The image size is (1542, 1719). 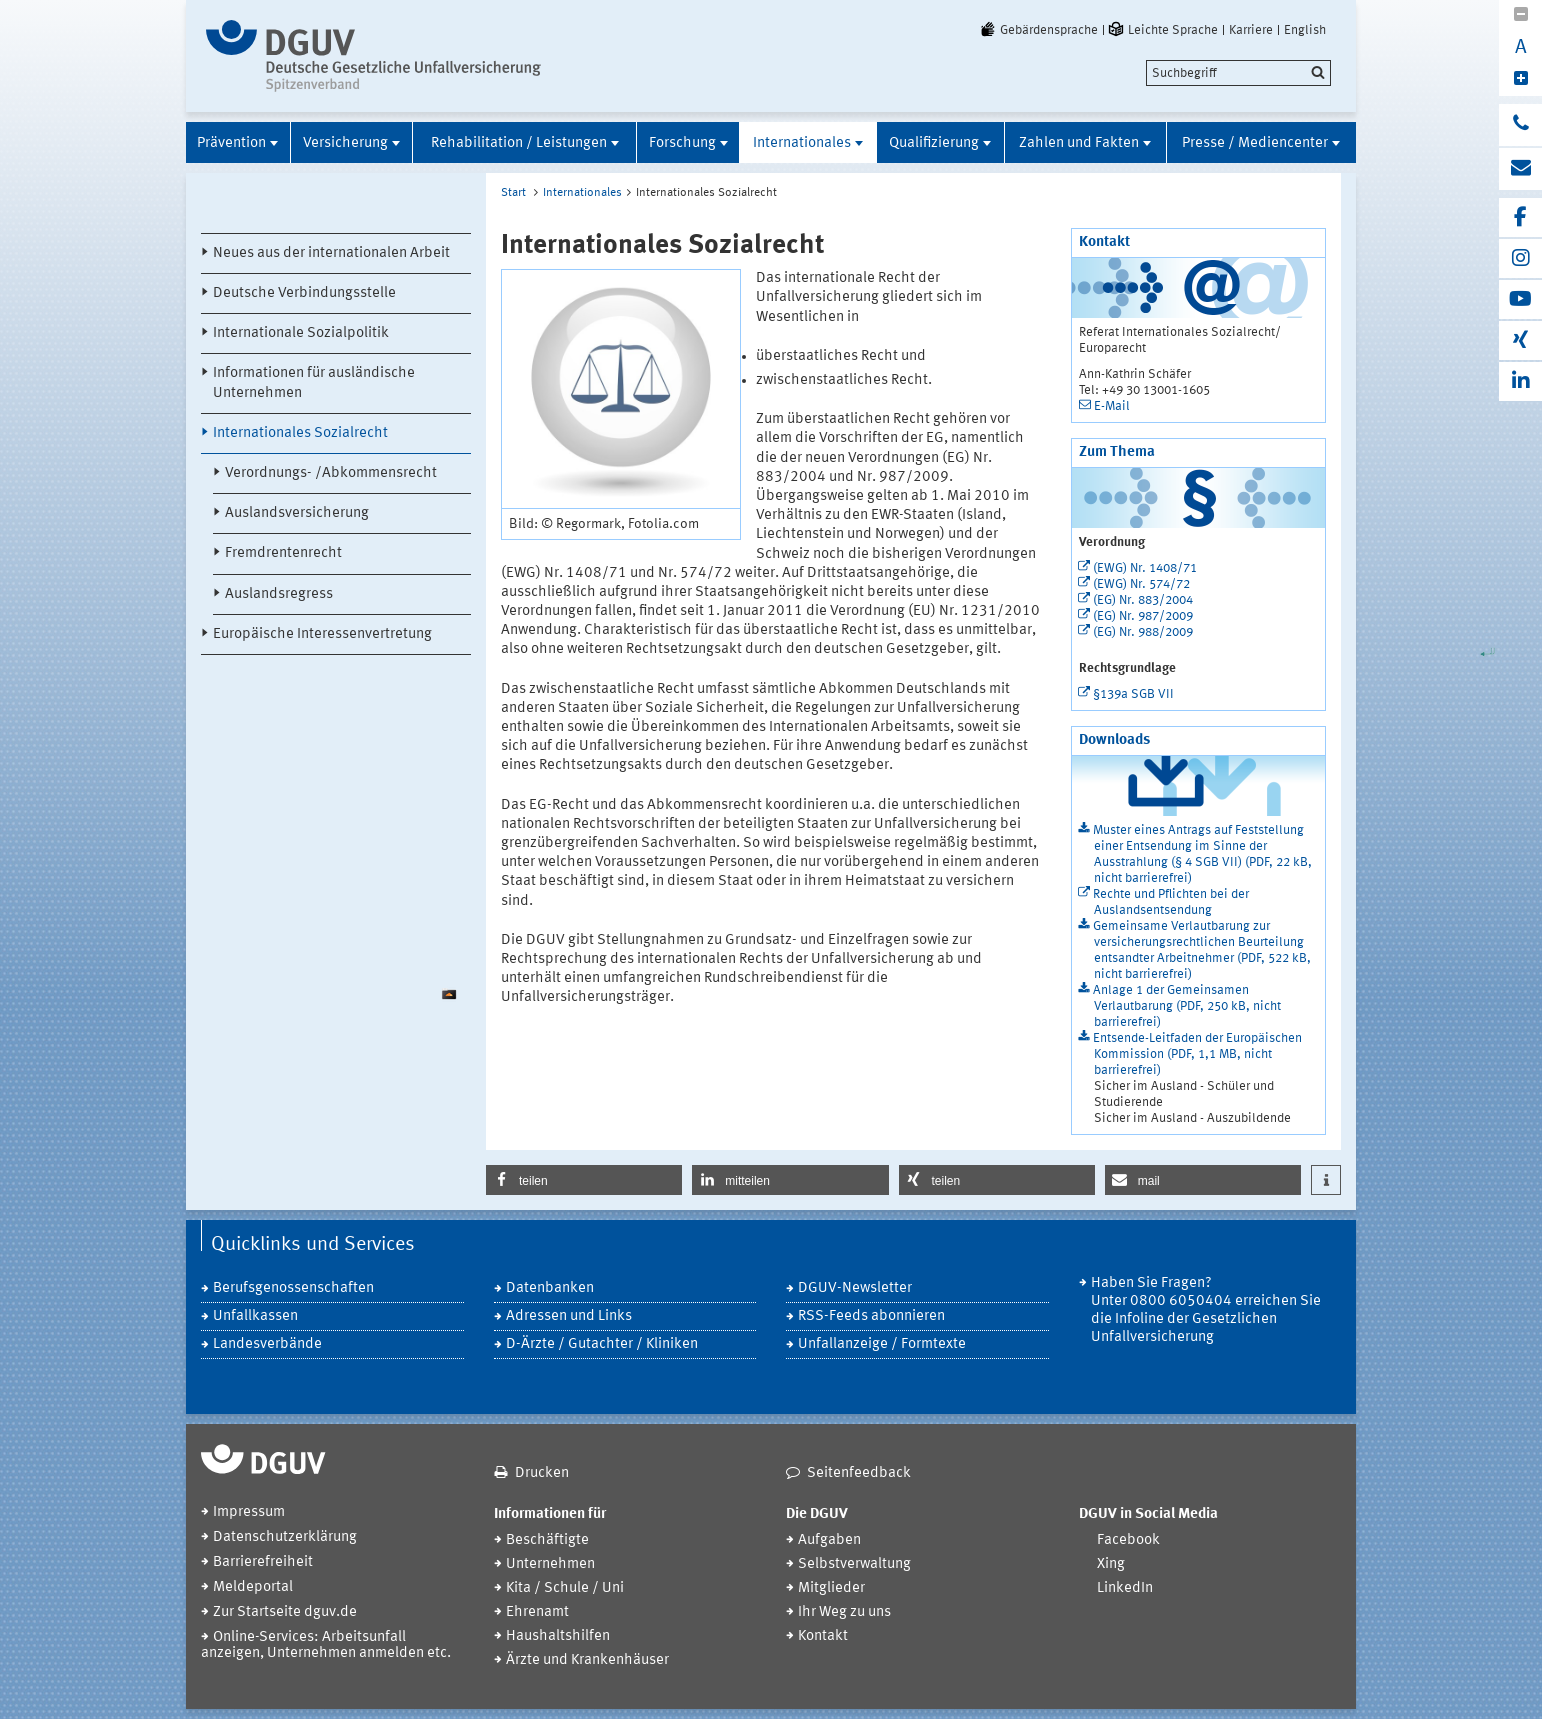 I want to click on reply all to an email message, so click(x=1487, y=652).